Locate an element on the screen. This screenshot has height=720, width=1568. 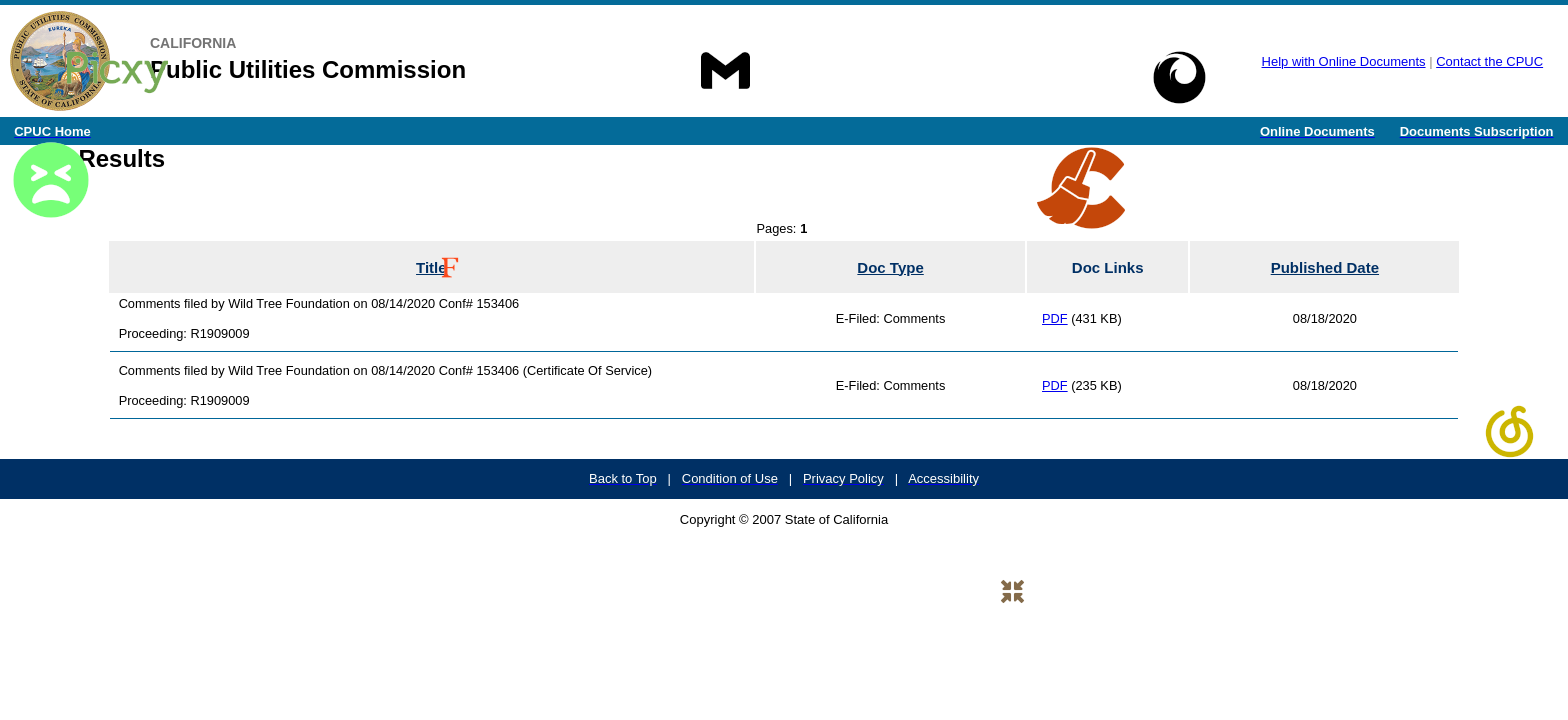
open the Picxy stock photography platform is located at coordinates (117, 72).